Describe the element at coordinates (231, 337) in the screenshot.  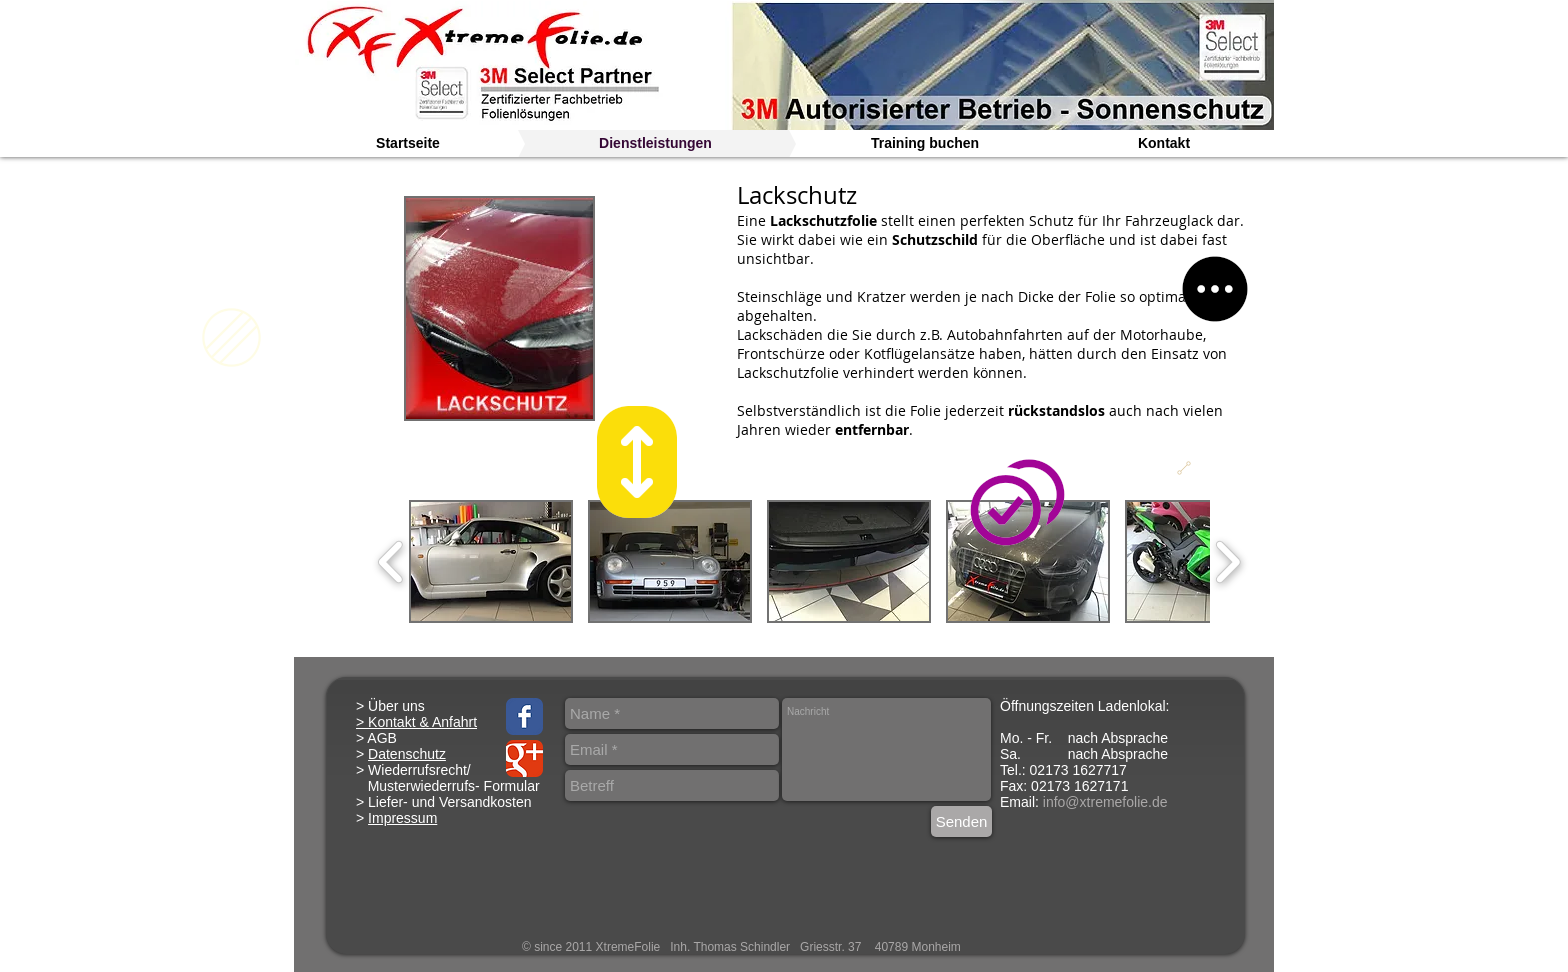
I see `access boules or pétanque game` at that location.